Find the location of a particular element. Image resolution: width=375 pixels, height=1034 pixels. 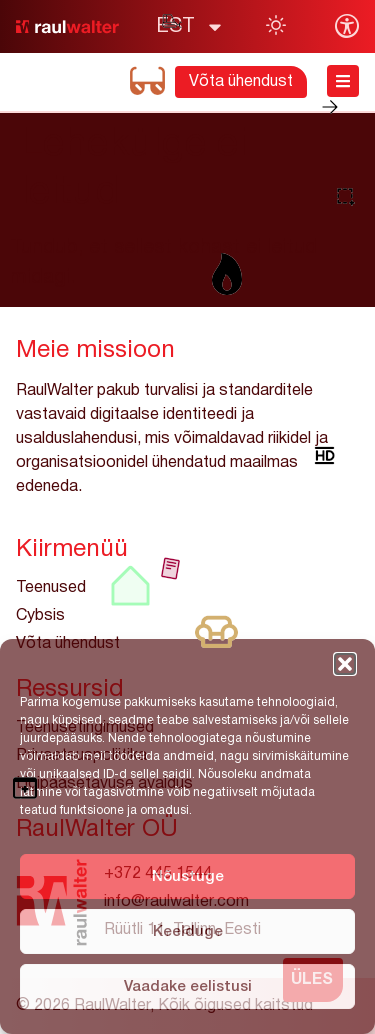

navigate to the next item or page is located at coordinates (330, 107).